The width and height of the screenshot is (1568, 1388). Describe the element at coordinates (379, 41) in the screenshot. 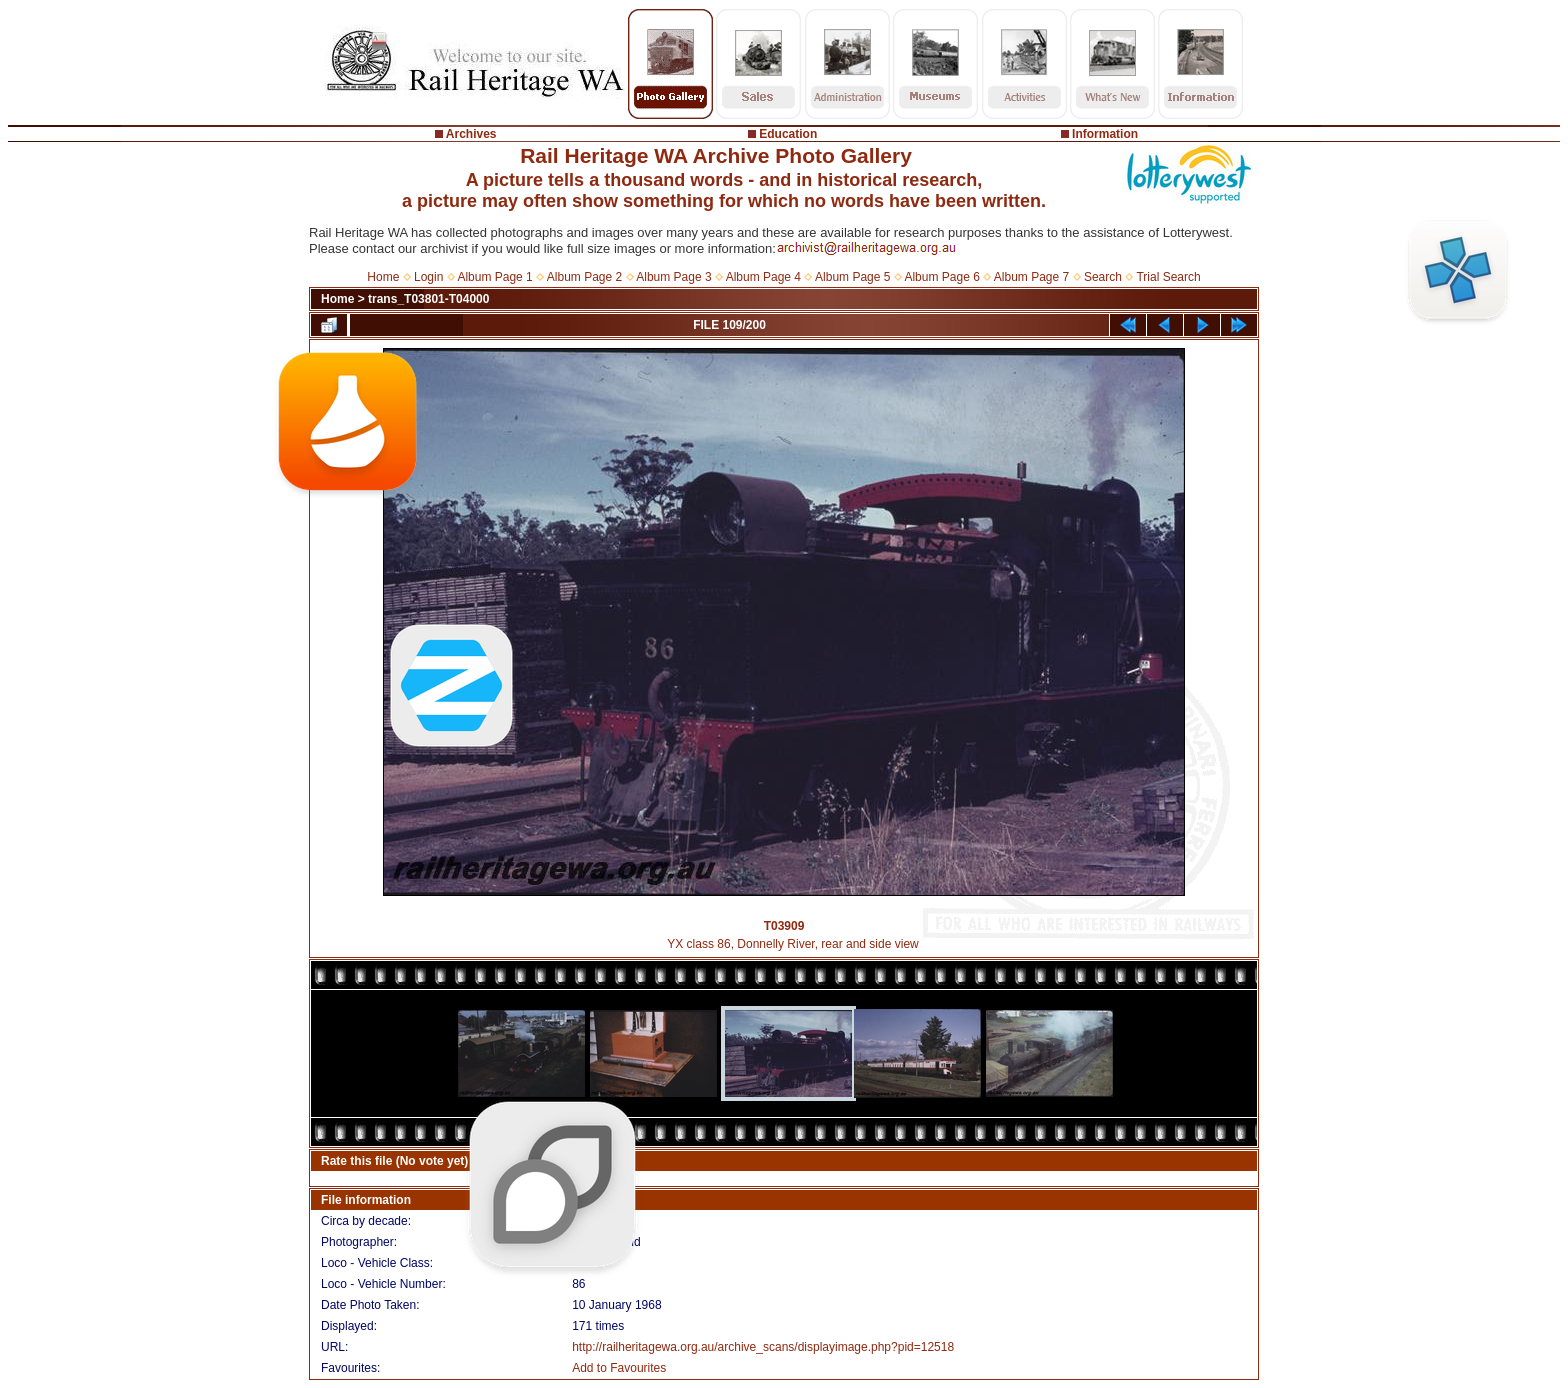

I see `open document scanner app` at that location.